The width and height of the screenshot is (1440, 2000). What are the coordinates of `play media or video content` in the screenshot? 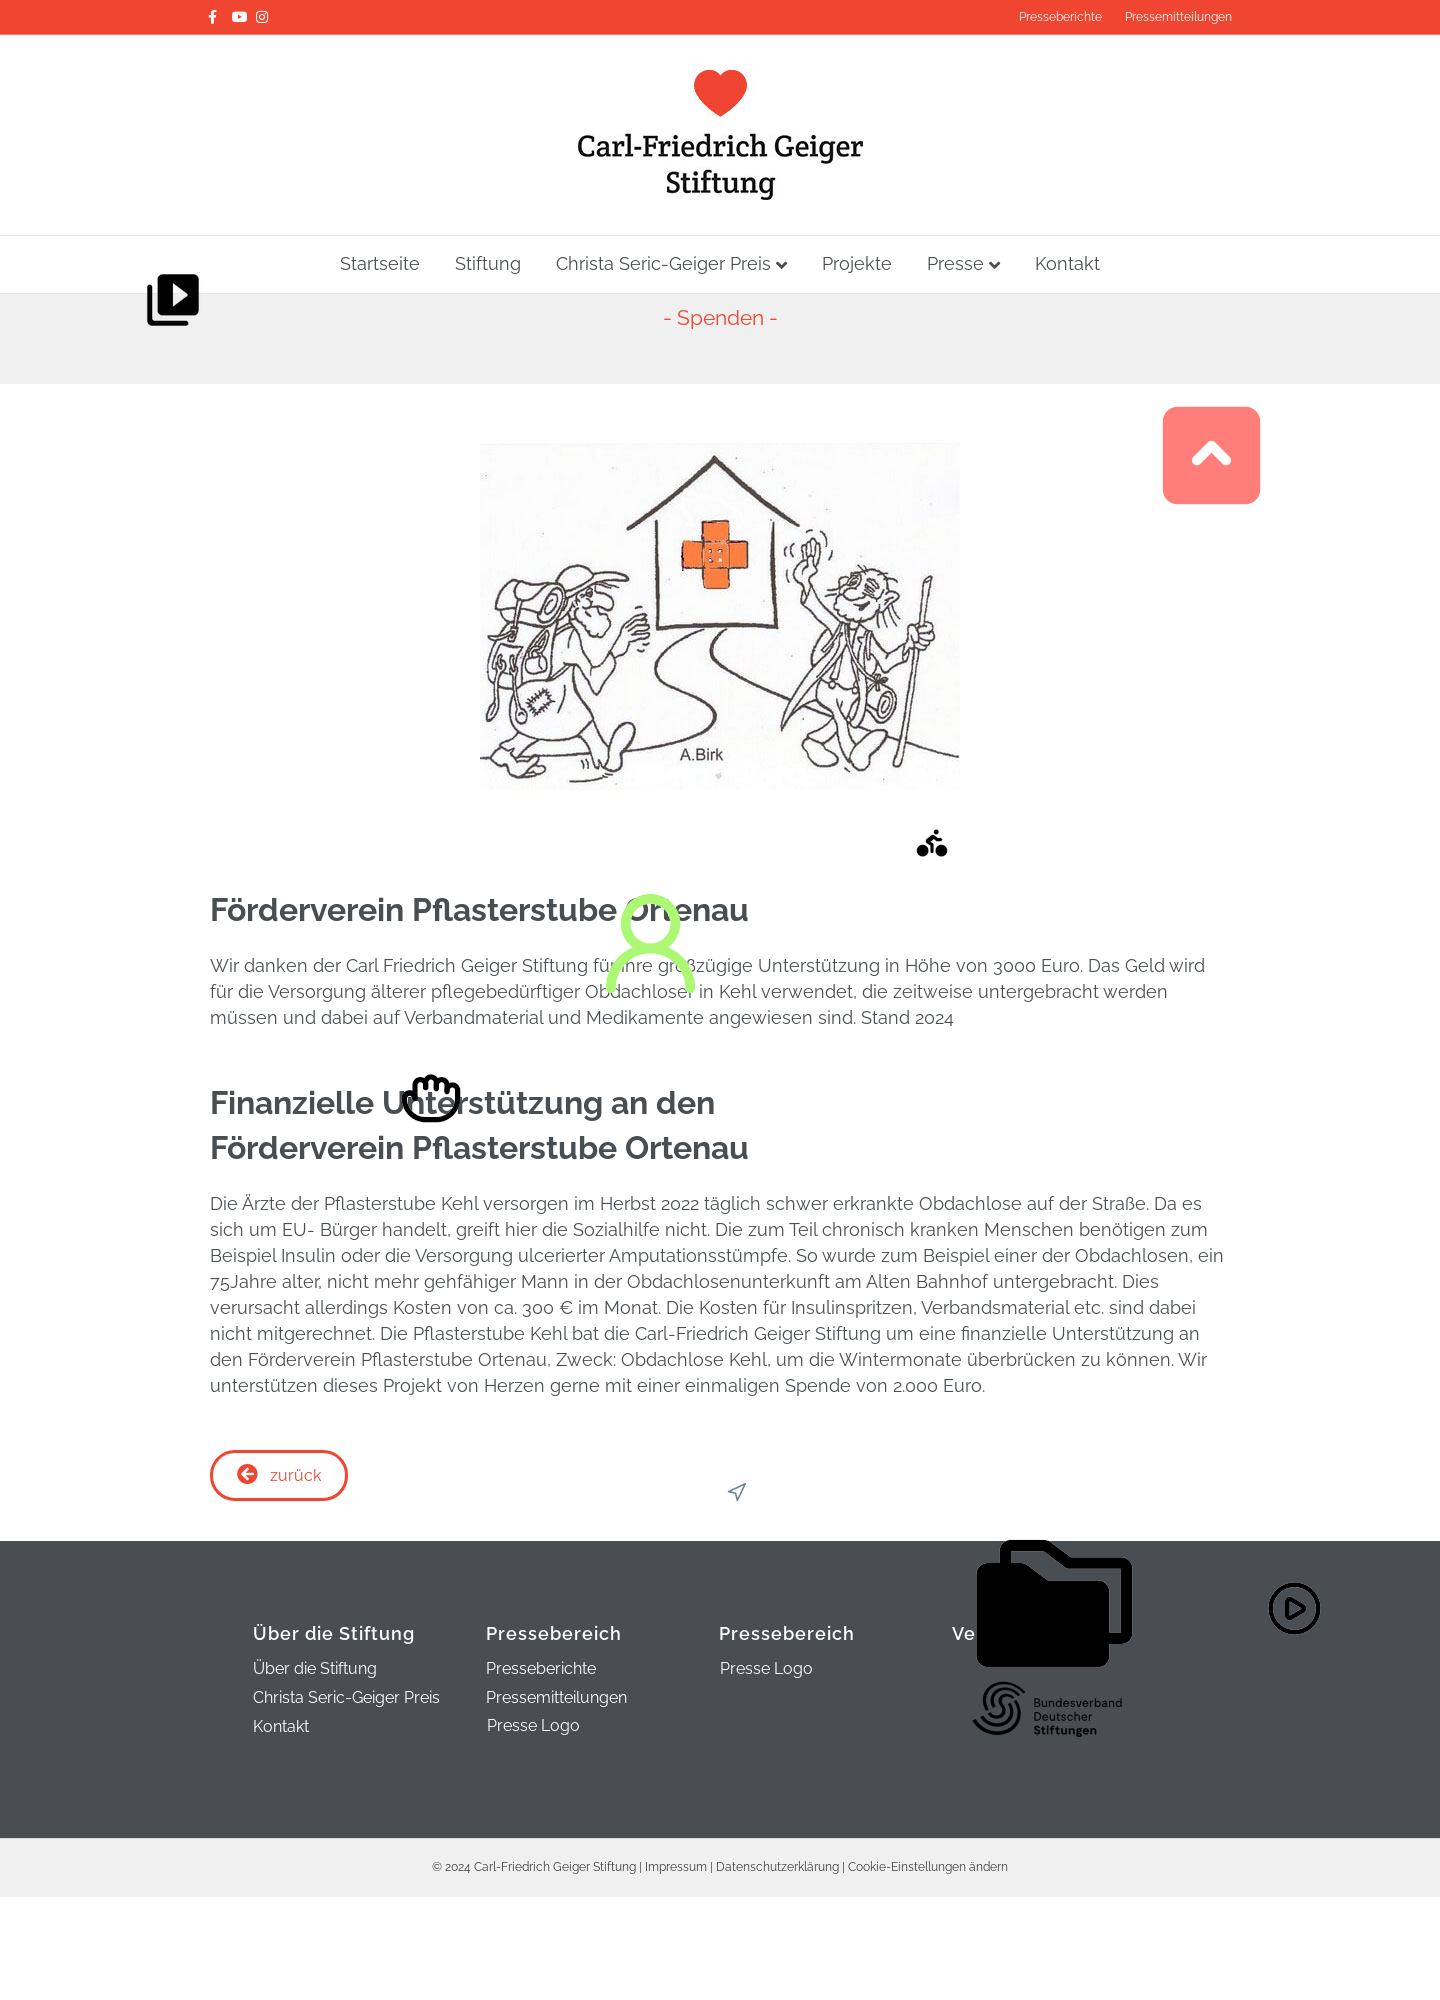 It's located at (1294, 1608).